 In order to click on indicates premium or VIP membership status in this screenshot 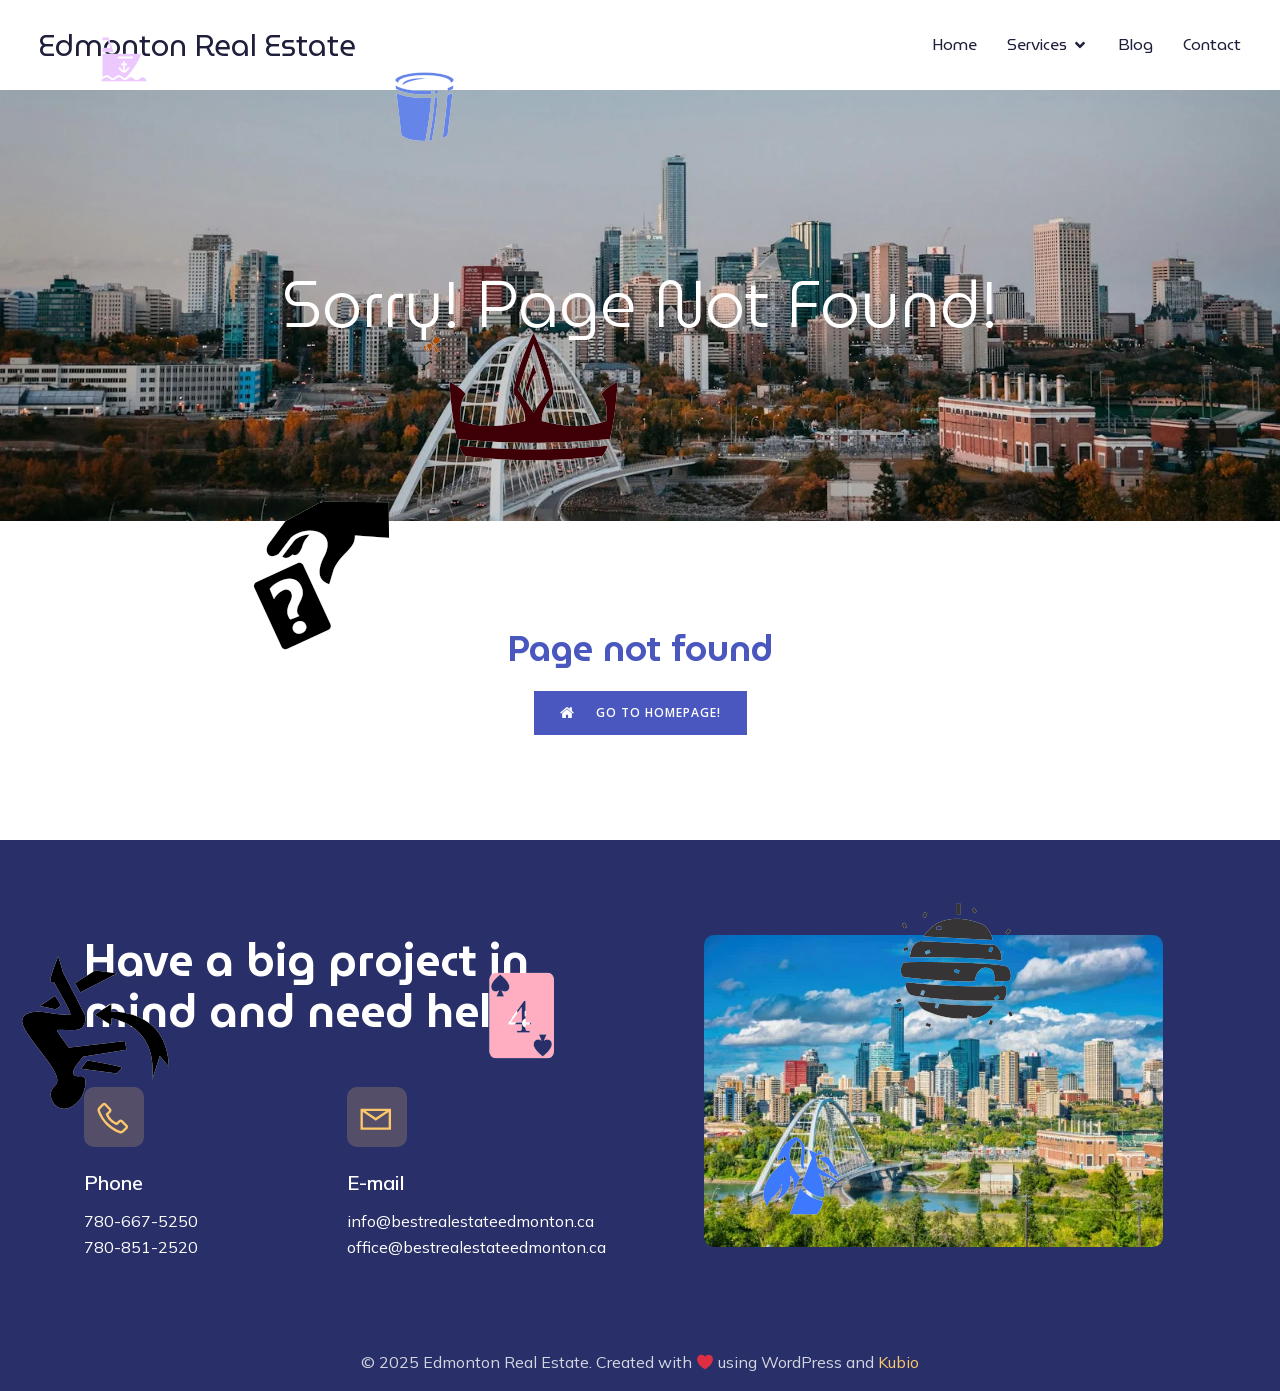, I will do `click(533, 396)`.